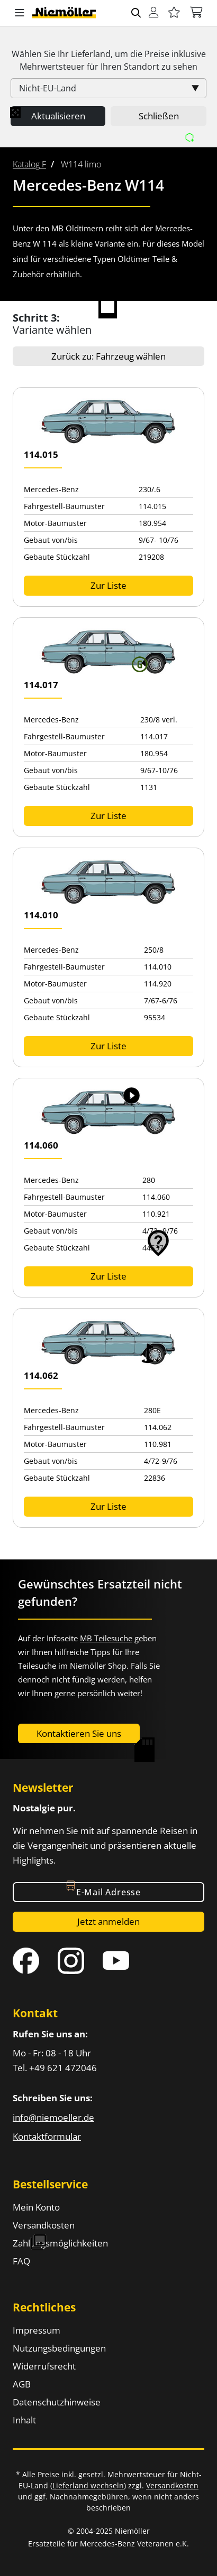 The height and width of the screenshot is (2576, 217). I want to click on manage mobile advertisement settings, so click(107, 304).